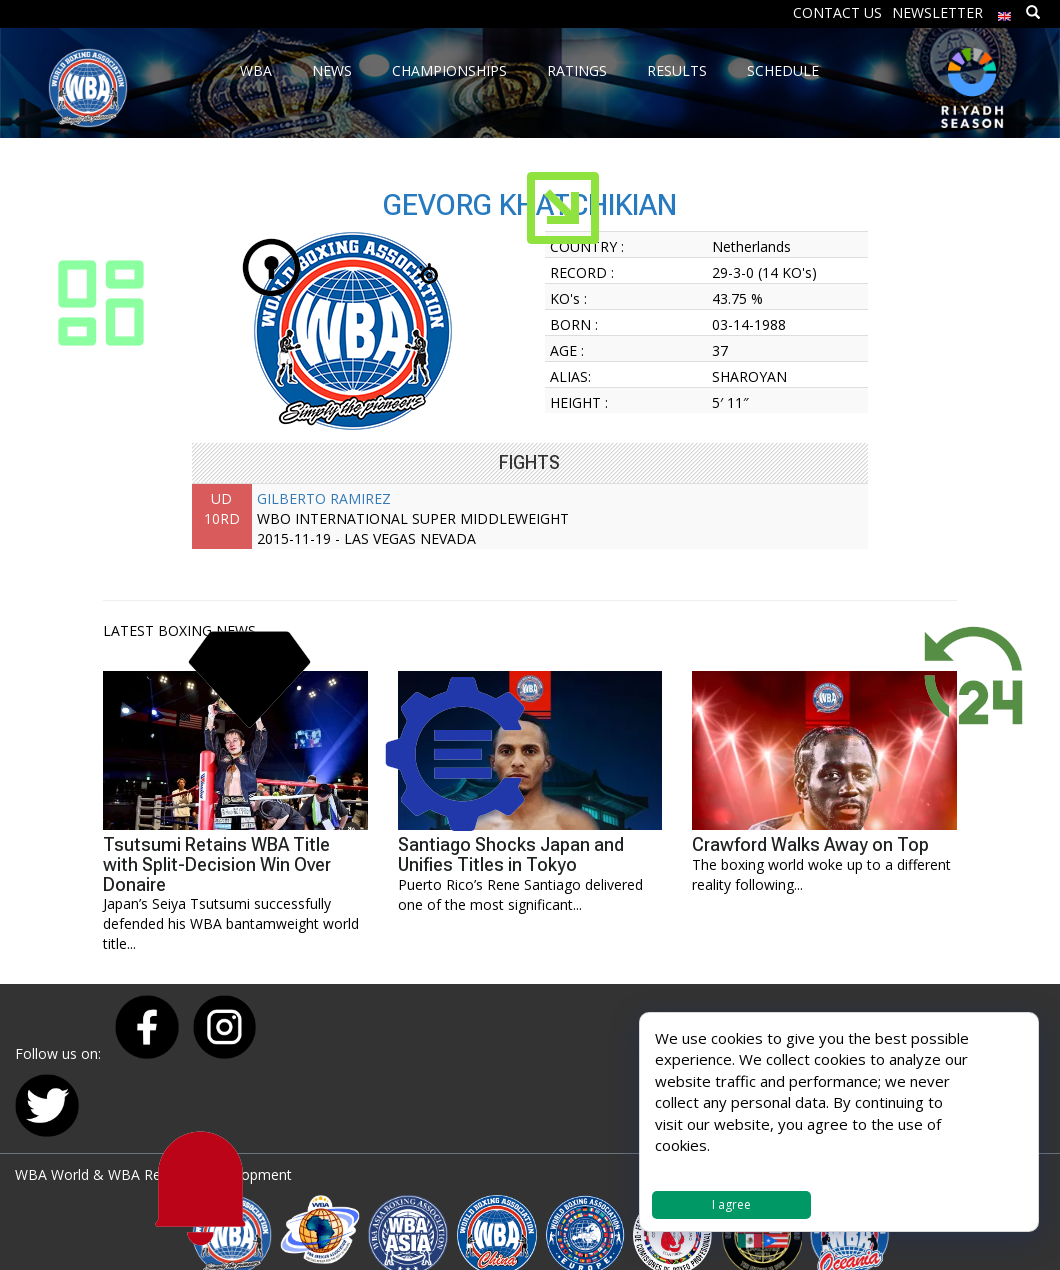  I want to click on navigate to the next section below, so click(563, 208).